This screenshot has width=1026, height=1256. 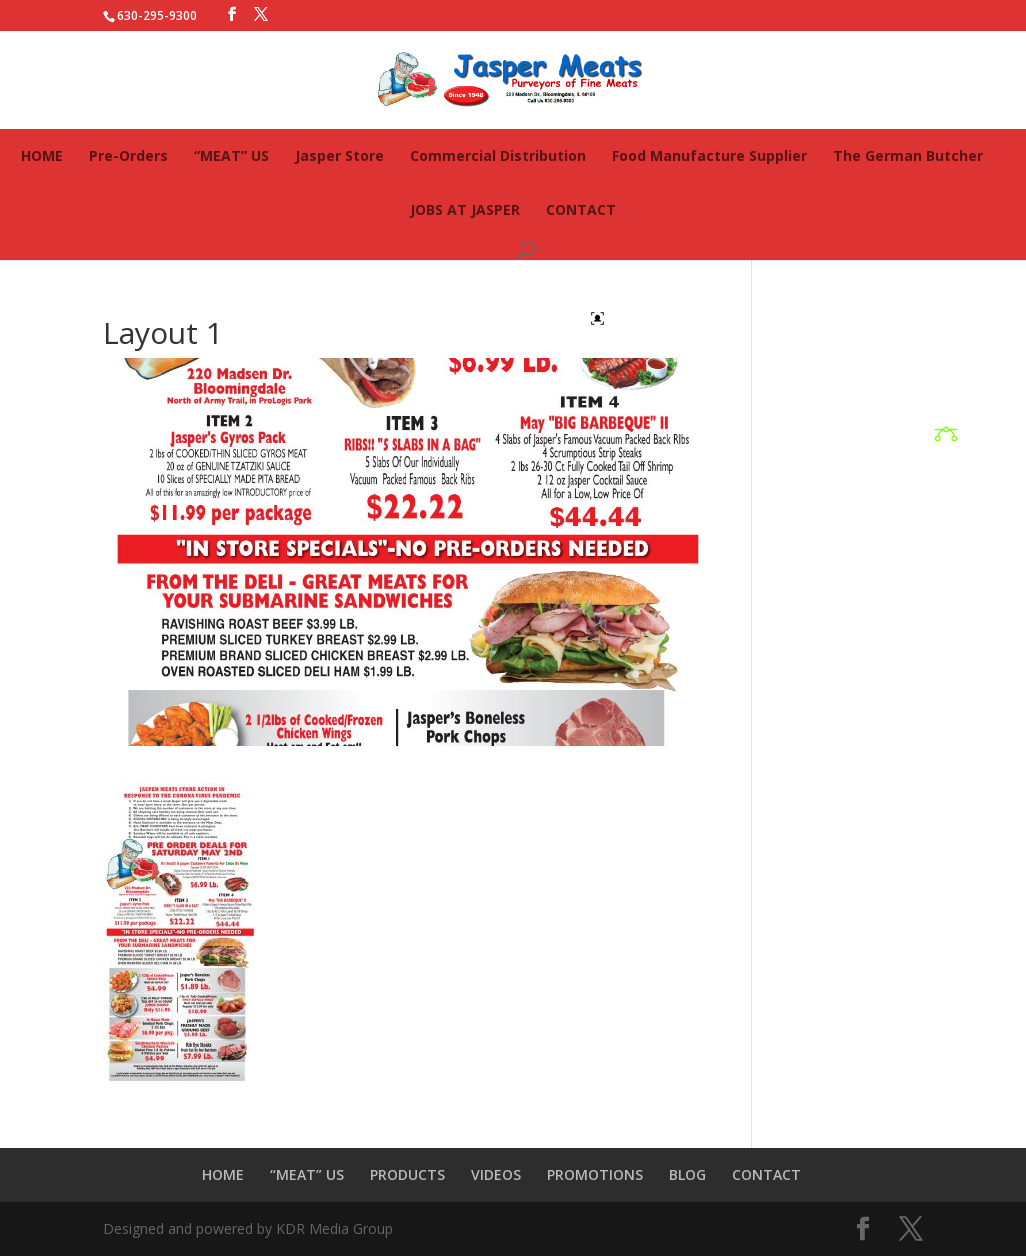 I want to click on focus on current user profile, so click(x=597, y=318).